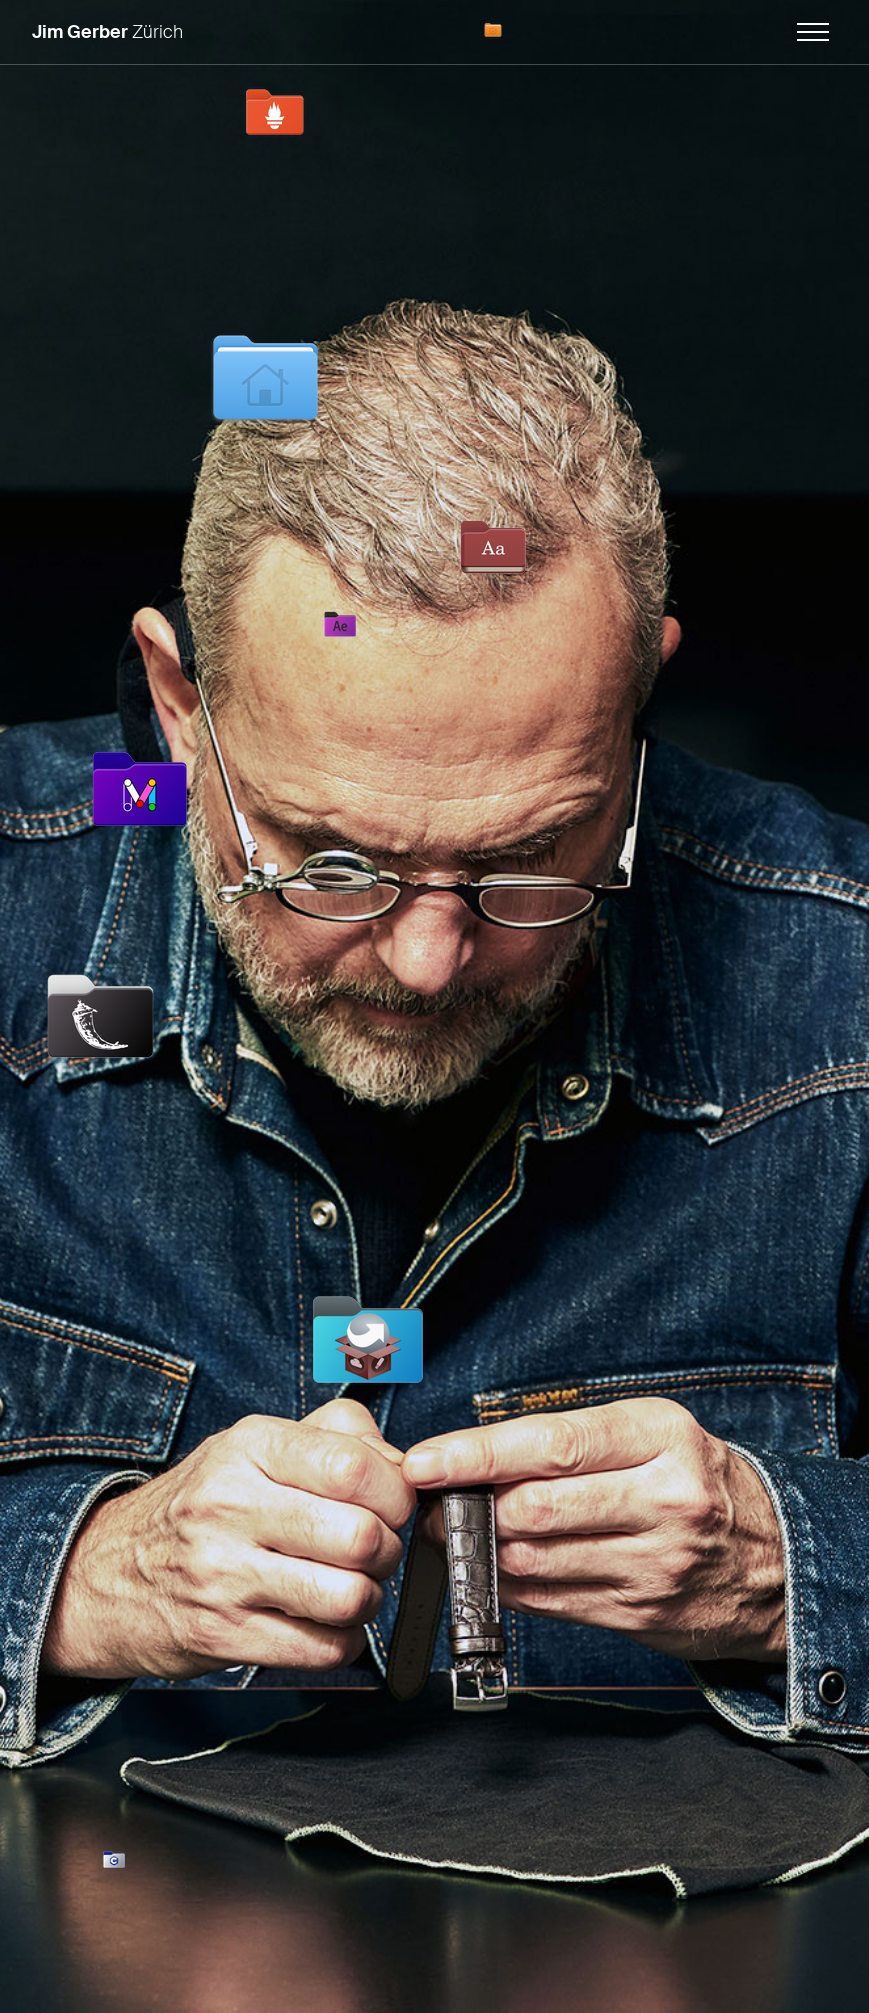  I want to click on folder containing Adobe After Effects project files, so click(340, 625).